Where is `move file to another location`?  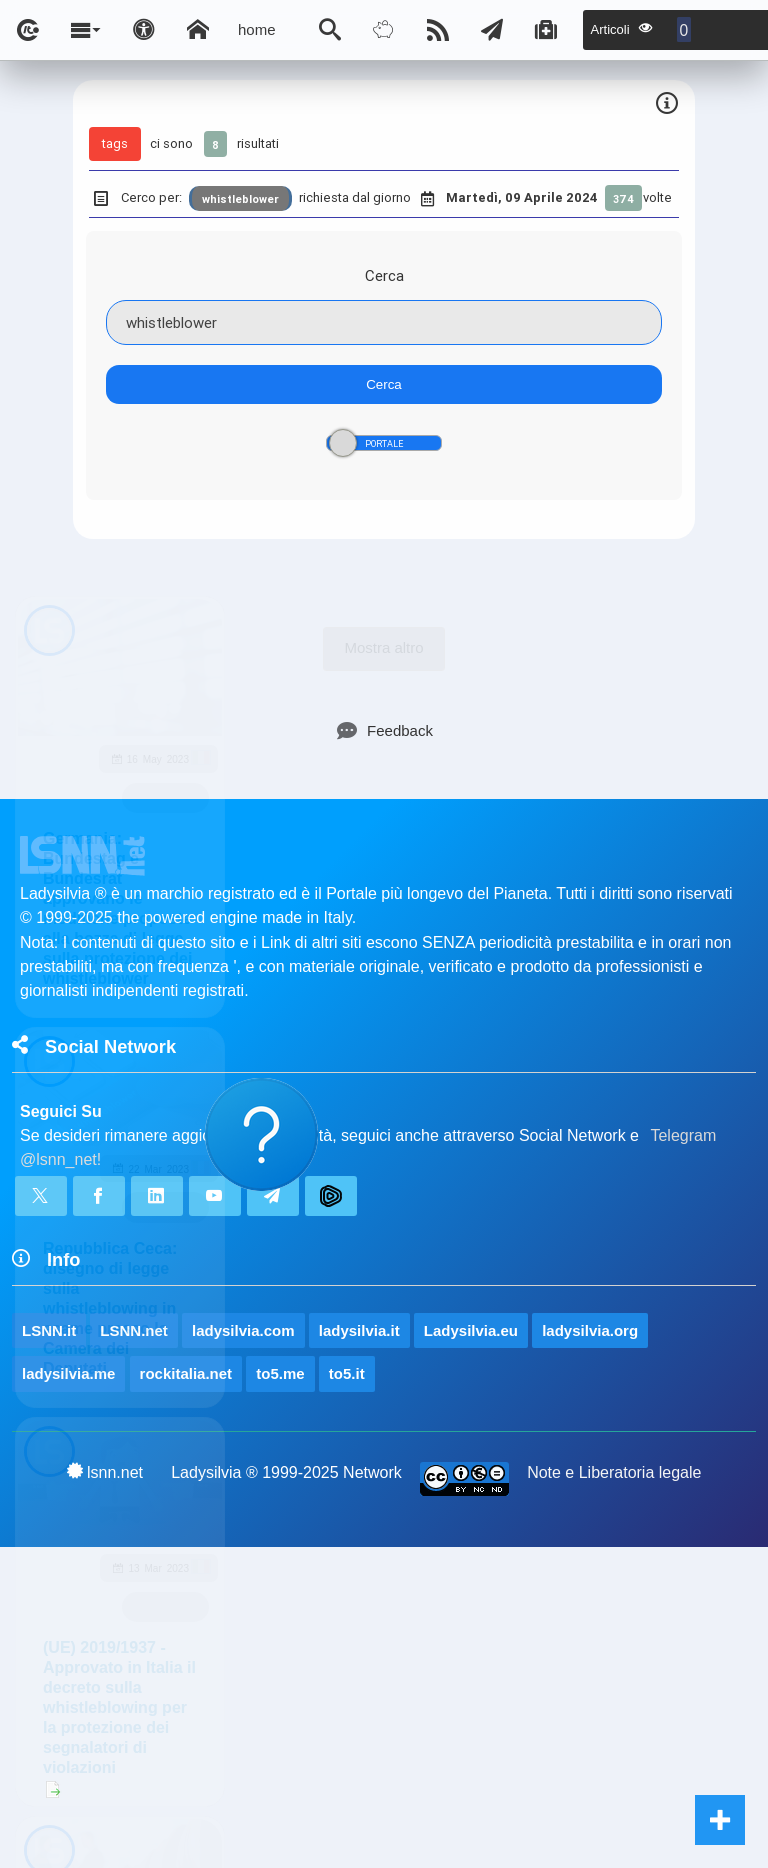 move file to another location is located at coordinates (52, 1789).